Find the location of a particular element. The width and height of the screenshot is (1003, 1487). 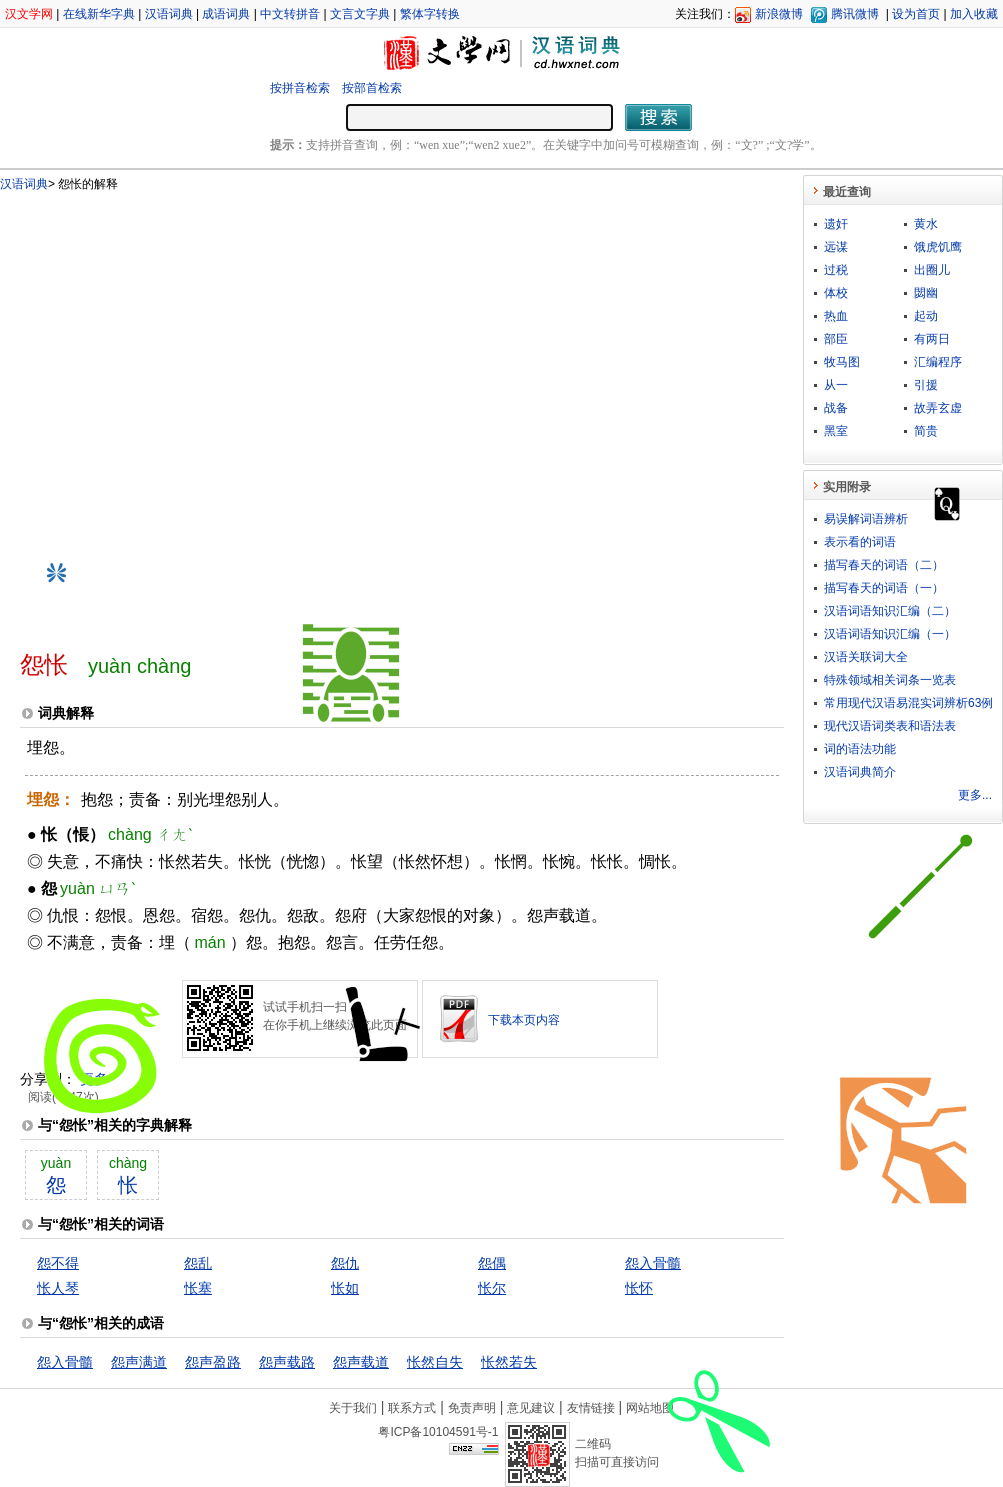

equip melee weapon in game inventory is located at coordinates (920, 886).